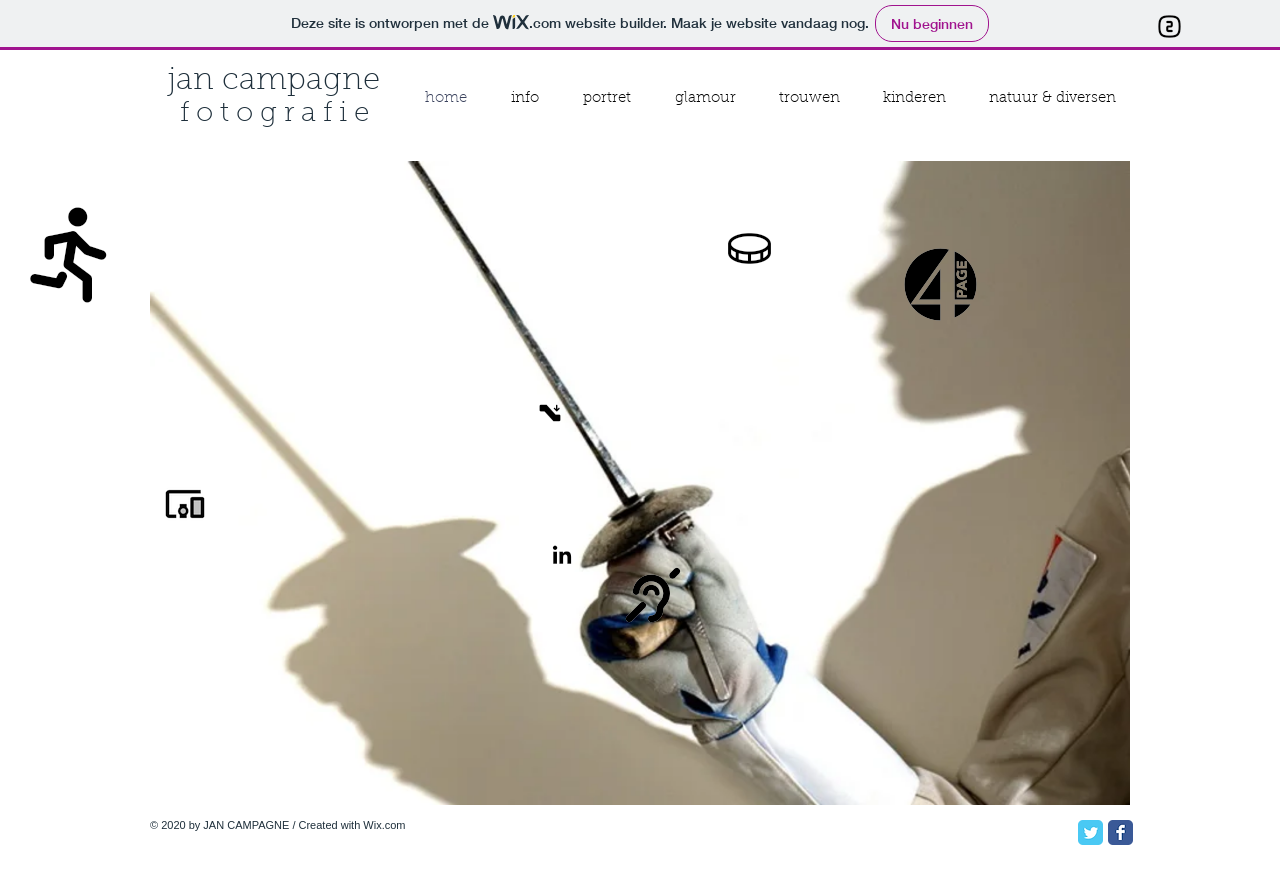 The image size is (1280, 889). Describe the element at coordinates (550, 413) in the screenshot. I see `indicates escalator going down` at that location.